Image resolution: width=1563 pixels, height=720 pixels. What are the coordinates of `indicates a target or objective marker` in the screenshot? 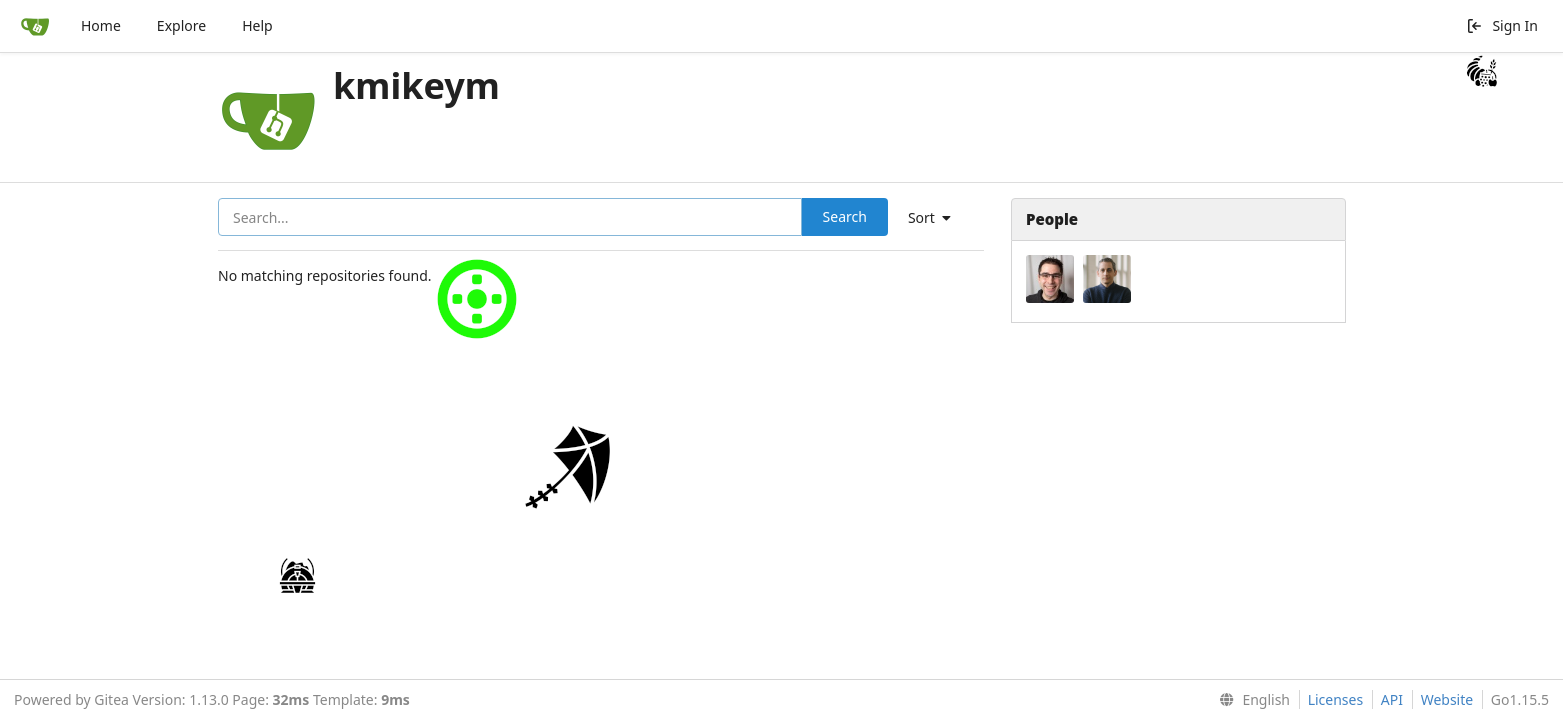 It's located at (477, 299).